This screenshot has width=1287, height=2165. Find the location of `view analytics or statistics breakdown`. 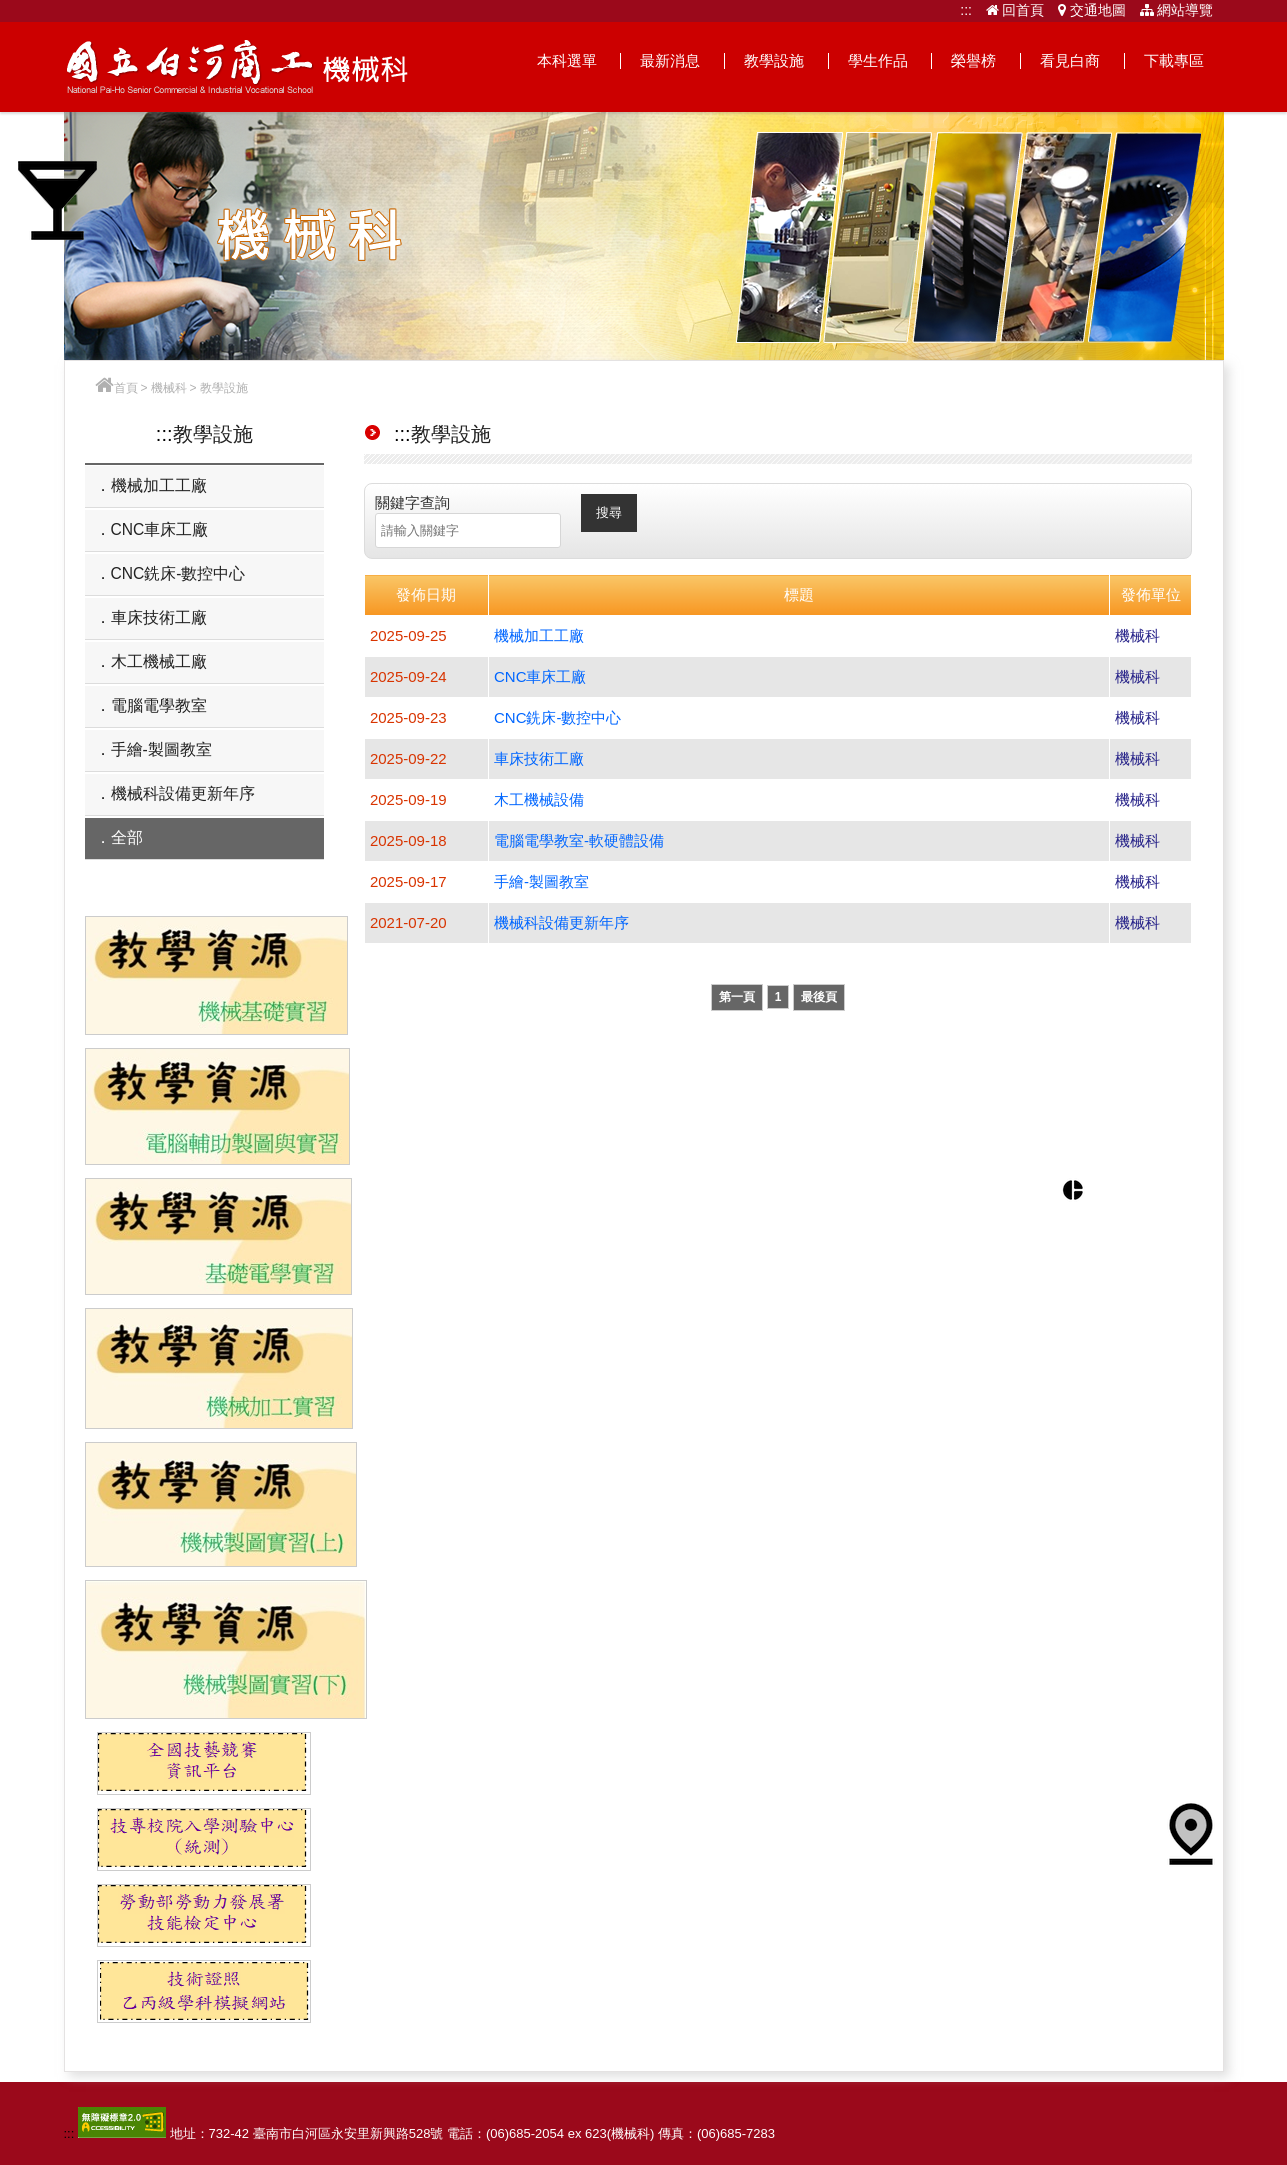

view analytics or statistics breakdown is located at coordinates (1073, 1190).